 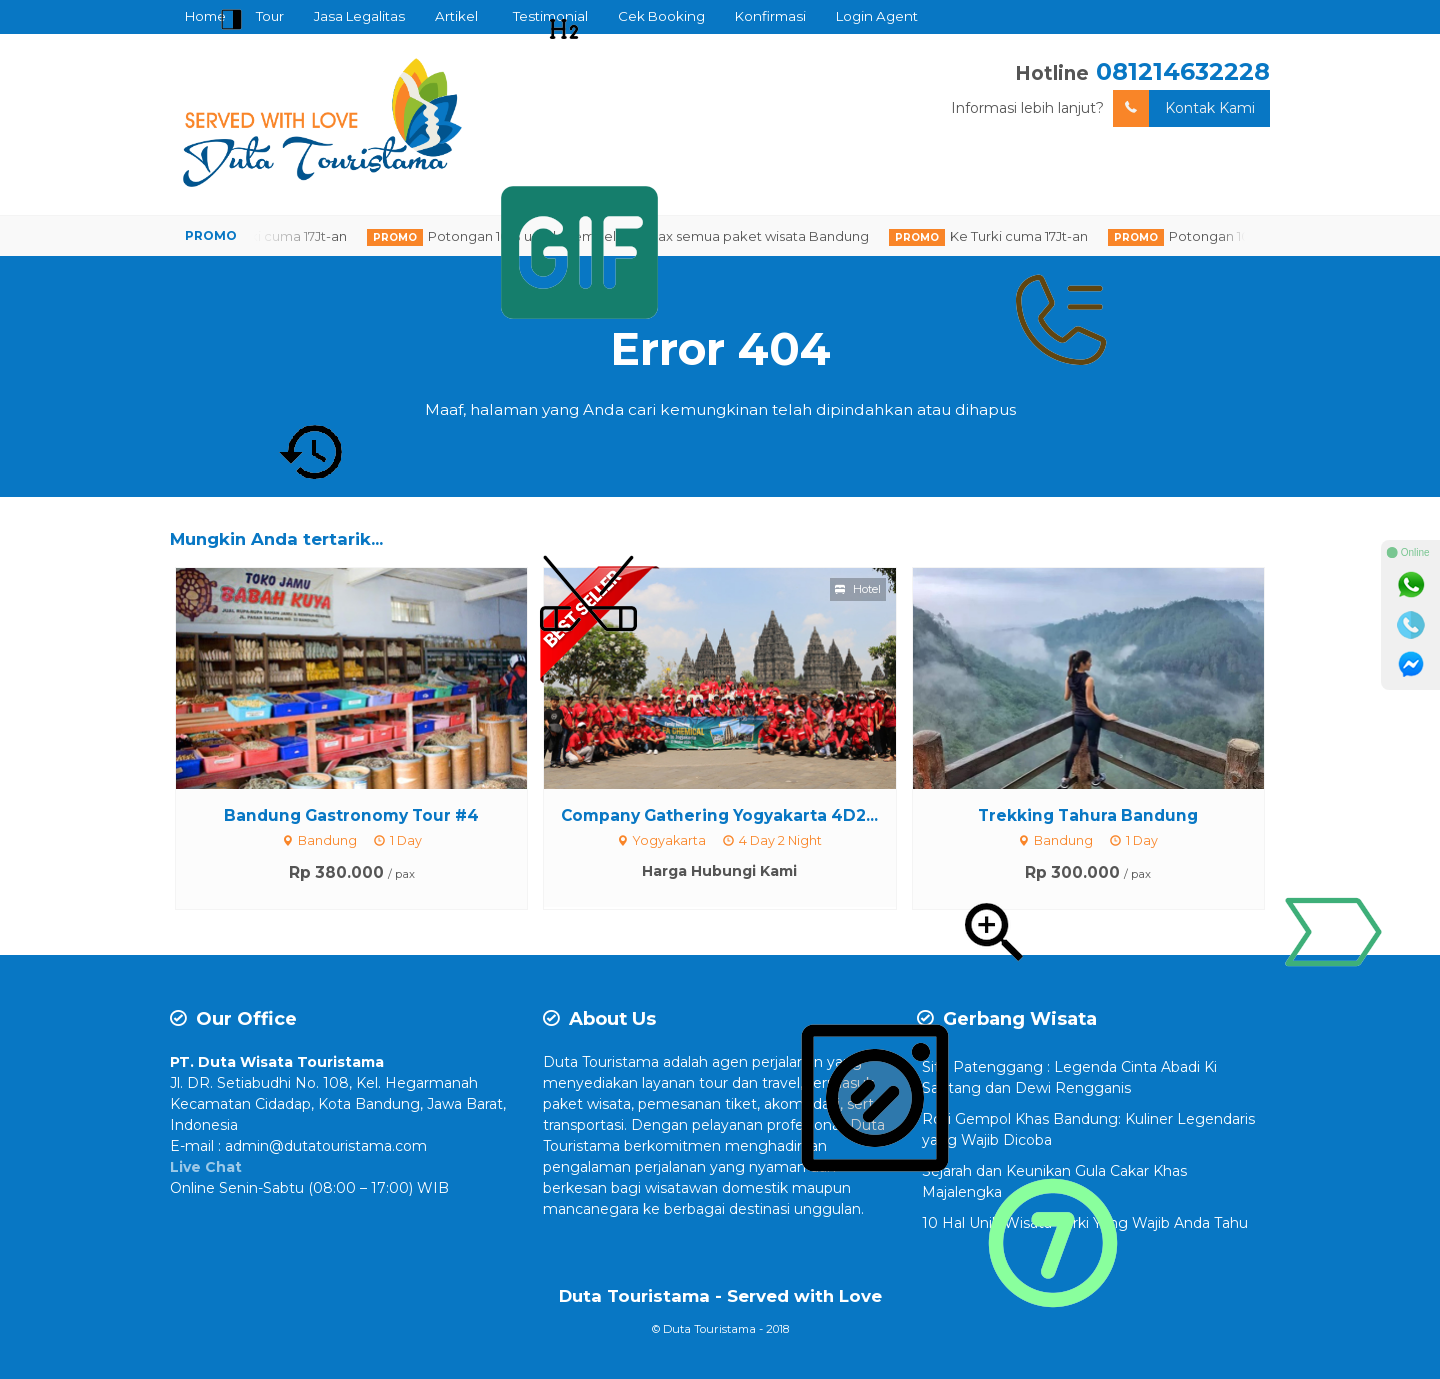 What do you see at coordinates (312, 452) in the screenshot?
I see `restore to a previous version` at bounding box center [312, 452].